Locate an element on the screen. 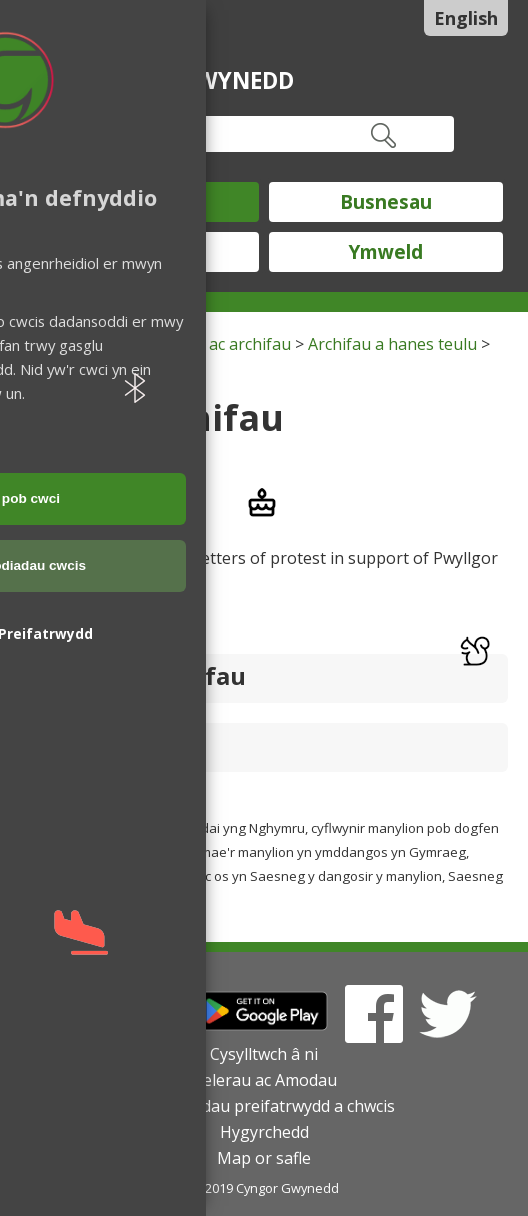 The width and height of the screenshot is (528, 1216). view birthday or celebration reminders is located at coordinates (262, 504).